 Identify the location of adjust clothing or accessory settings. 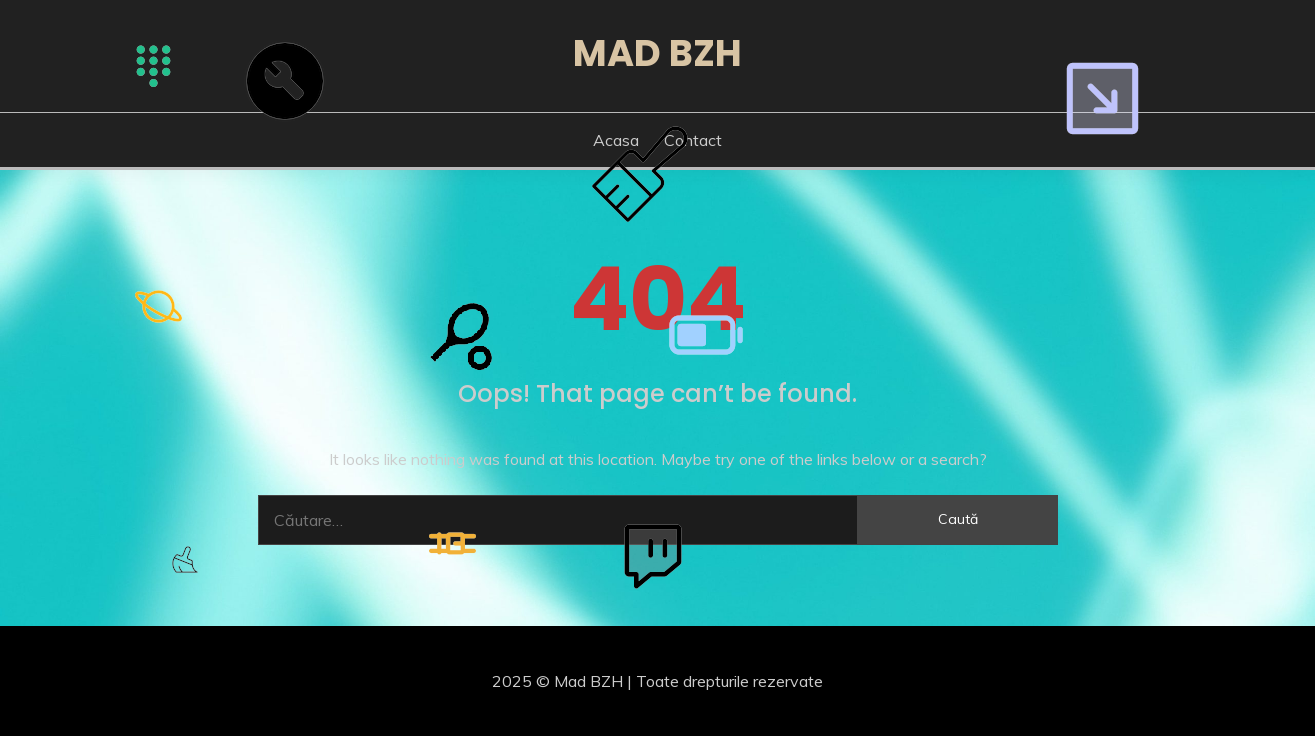
(452, 543).